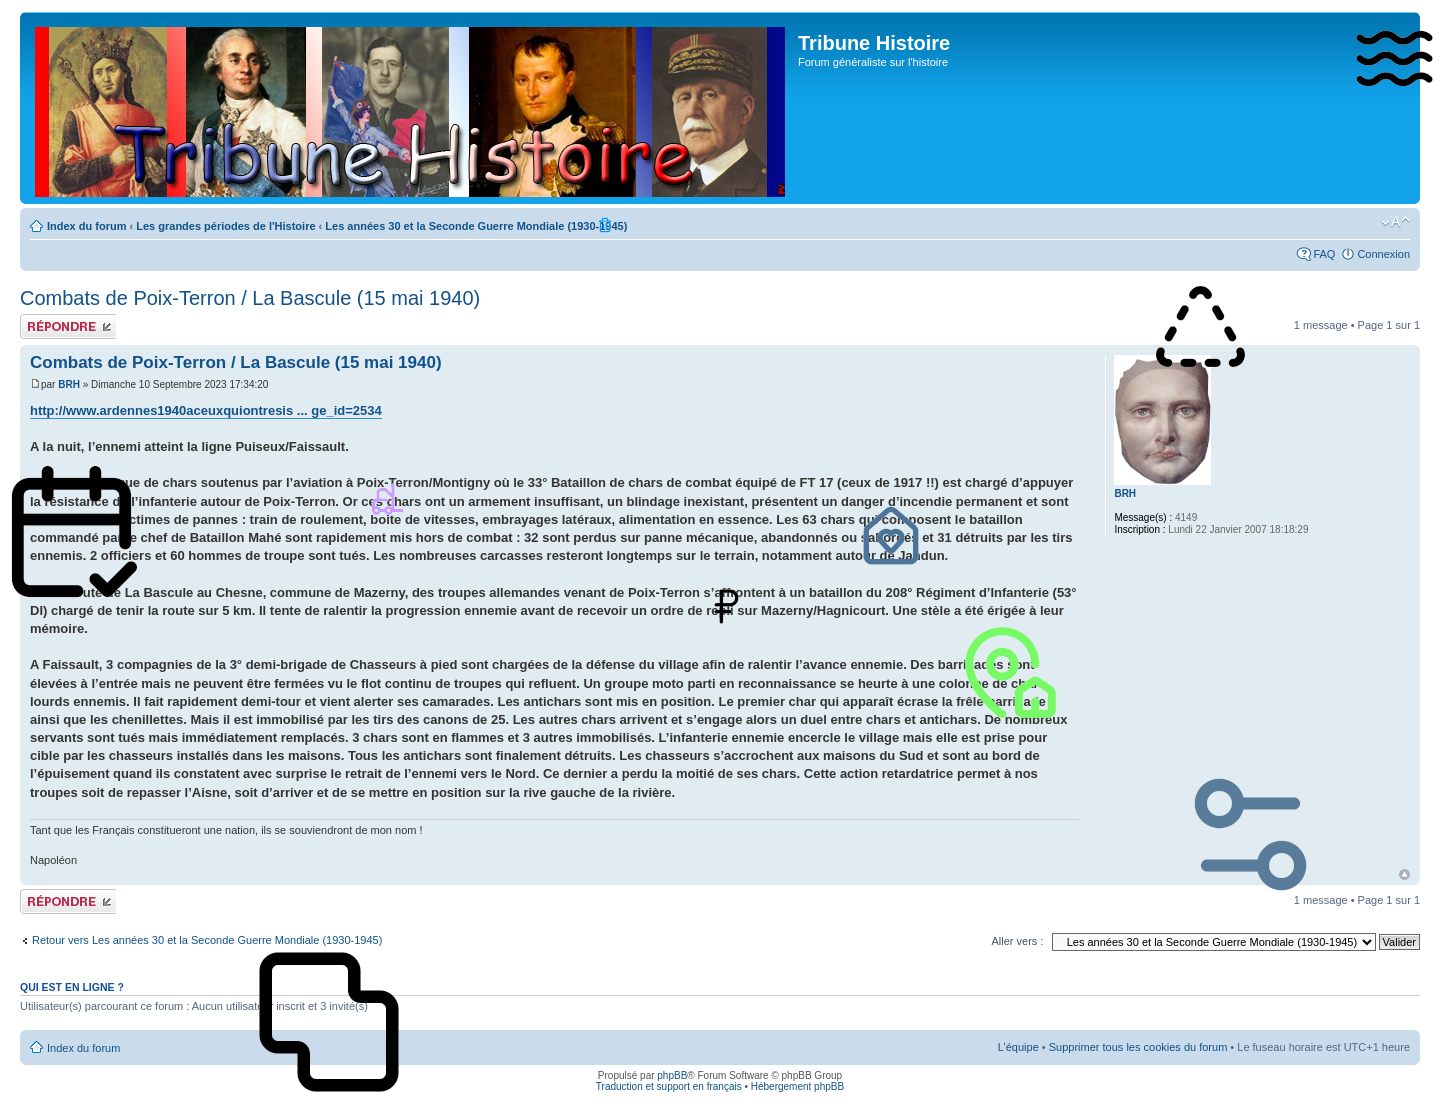  What do you see at coordinates (1200, 326) in the screenshot?
I see `indicates an incomplete or in-progress shape` at bounding box center [1200, 326].